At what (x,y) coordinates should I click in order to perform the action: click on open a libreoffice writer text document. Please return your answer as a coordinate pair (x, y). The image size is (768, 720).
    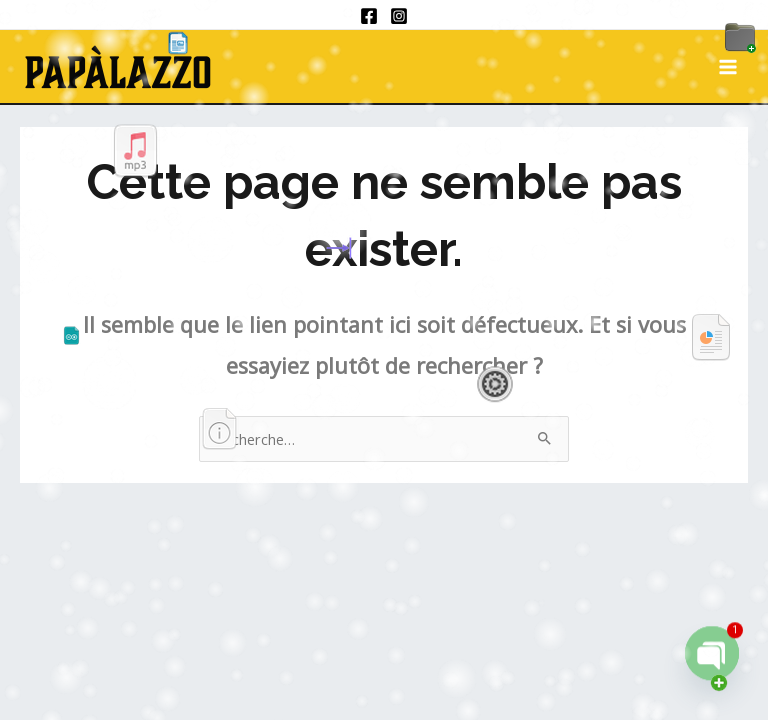
    Looking at the image, I should click on (178, 43).